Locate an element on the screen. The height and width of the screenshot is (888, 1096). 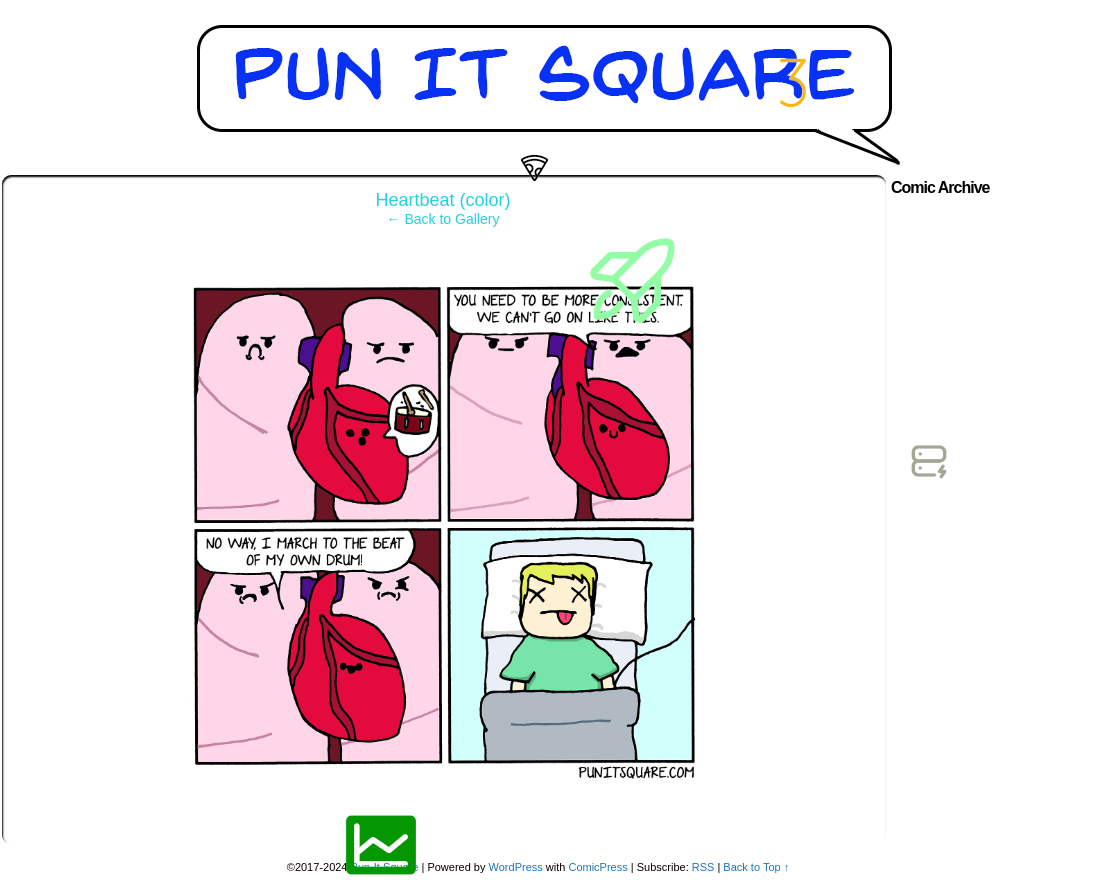
server power status or electrical connection is located at coordinates (929, 461).